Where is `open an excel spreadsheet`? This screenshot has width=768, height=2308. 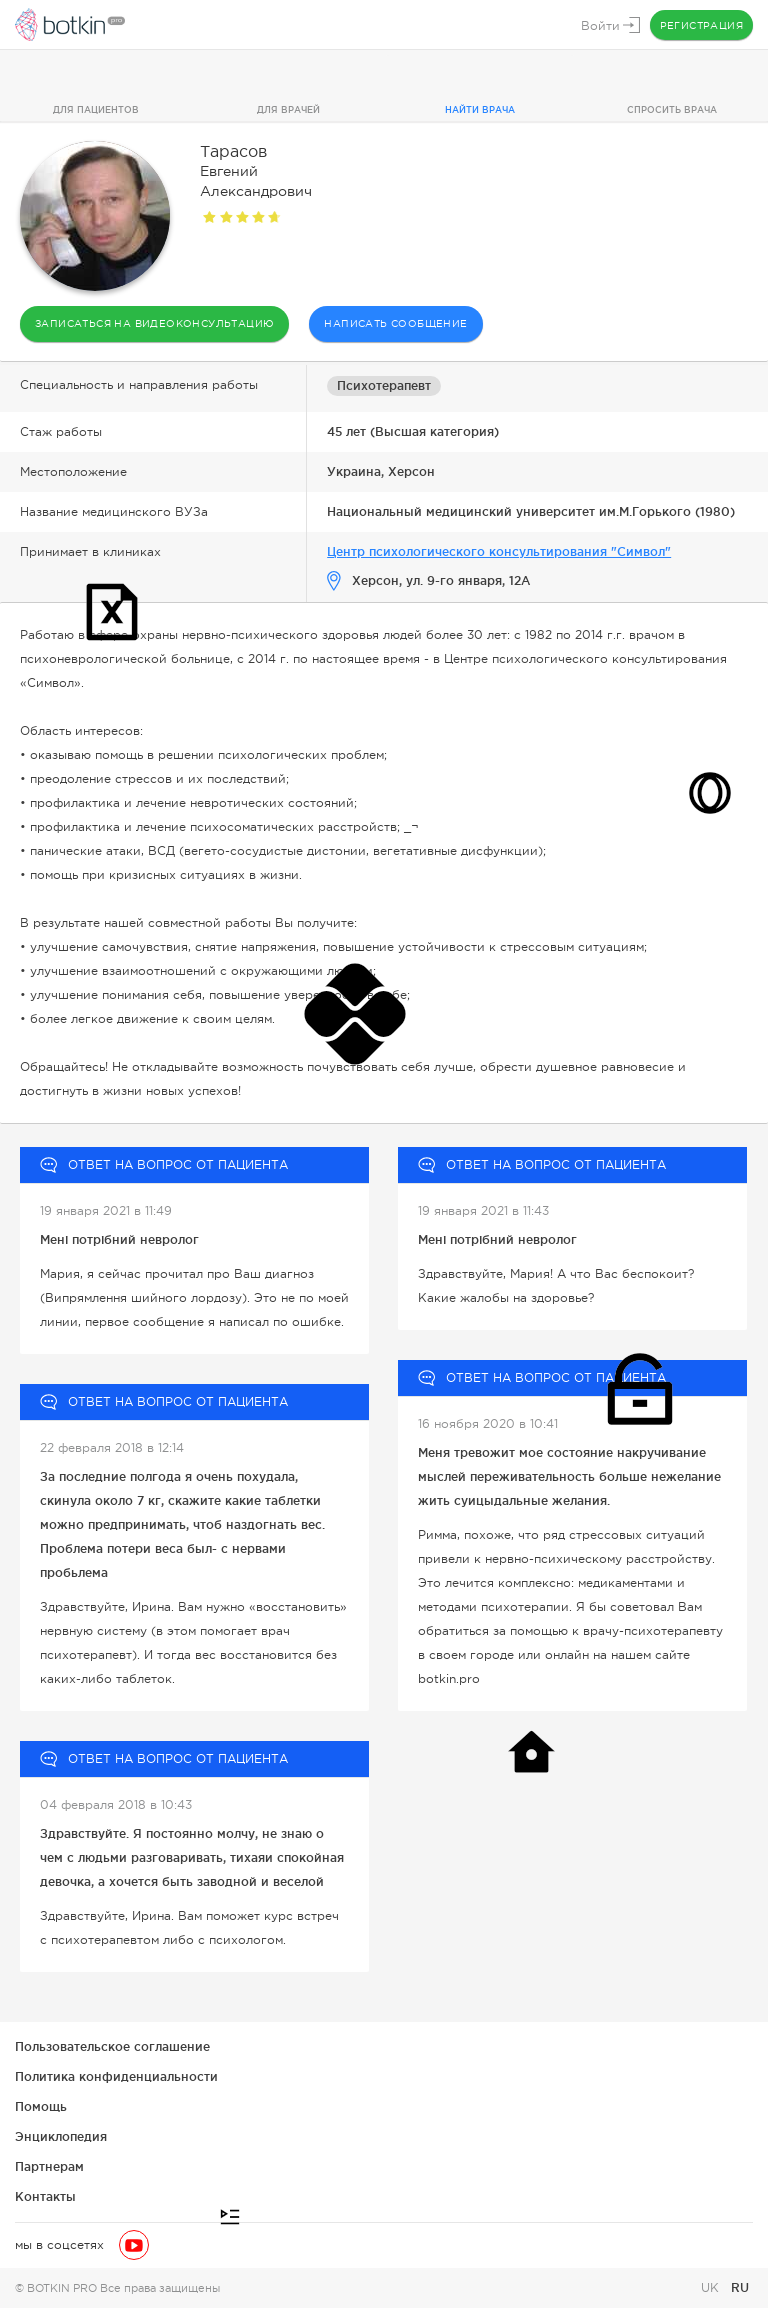
open an excel spreadsheet is located at coordinates (112, 612).